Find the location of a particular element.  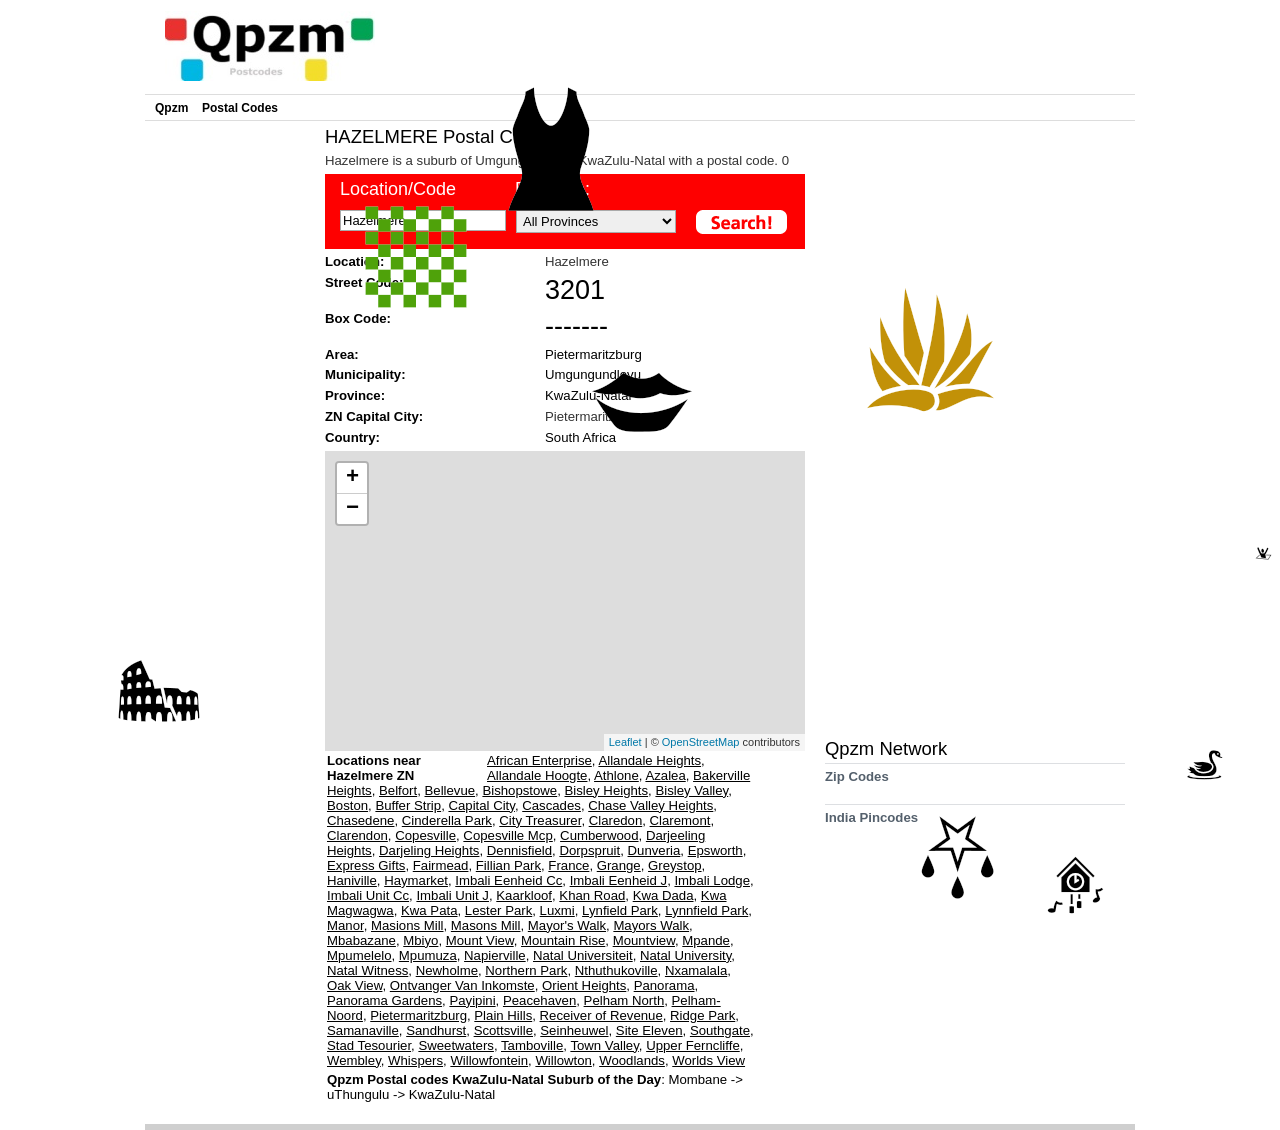

access voice or speech features is located at coordinates (642, 403).